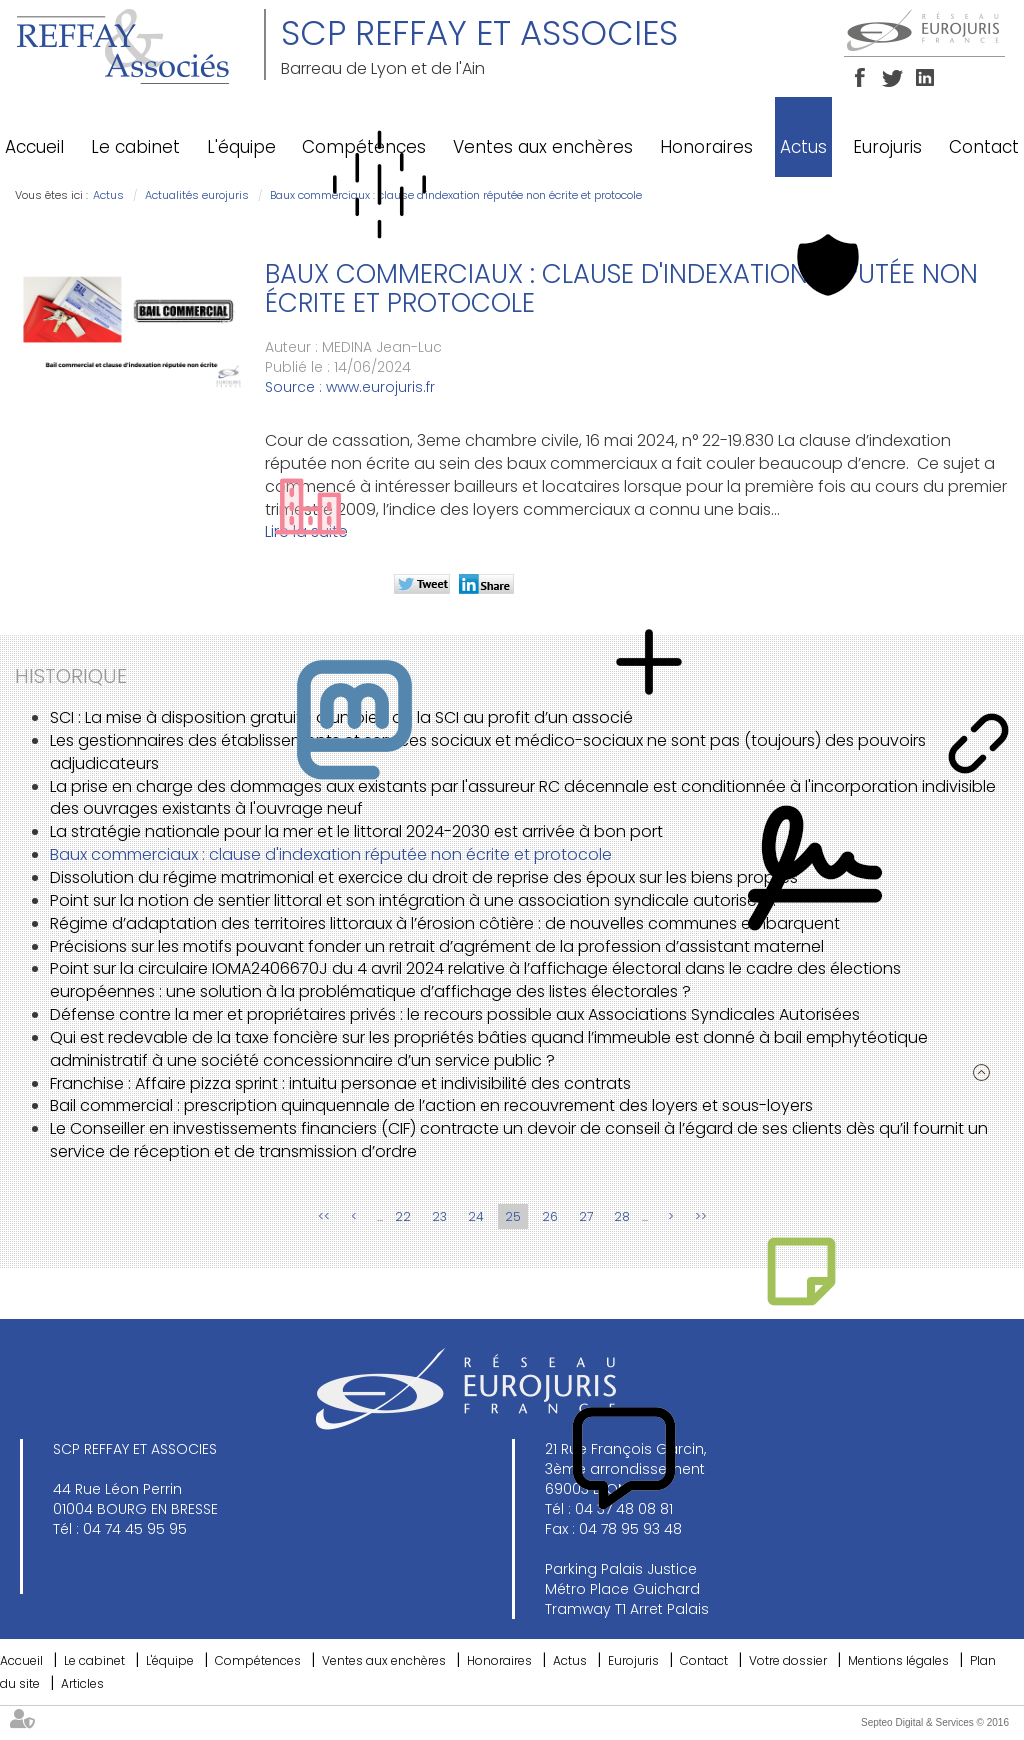  I want to click on add your signature to a document, so click(815, 868).